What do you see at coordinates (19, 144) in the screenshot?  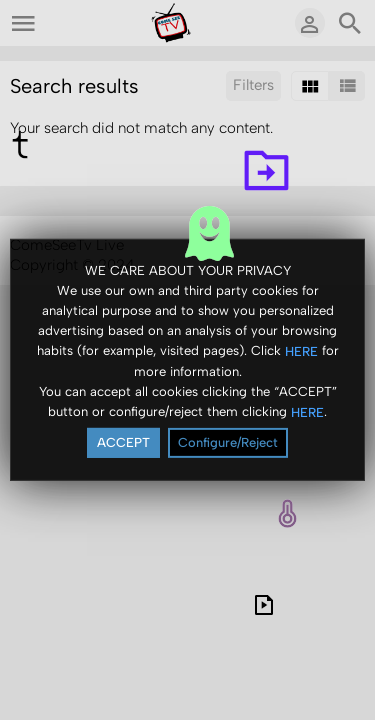 I see `open tumblr app` at bounding box center [19, 144].